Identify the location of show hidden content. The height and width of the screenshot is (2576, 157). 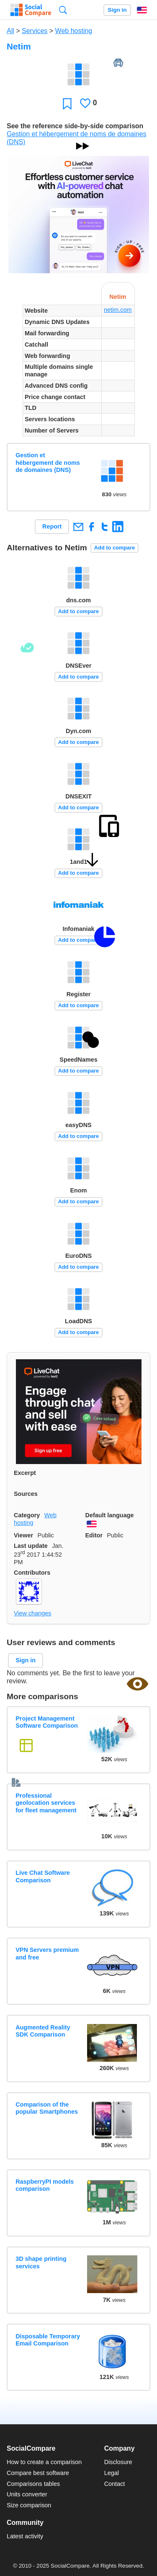
(137, 1684).